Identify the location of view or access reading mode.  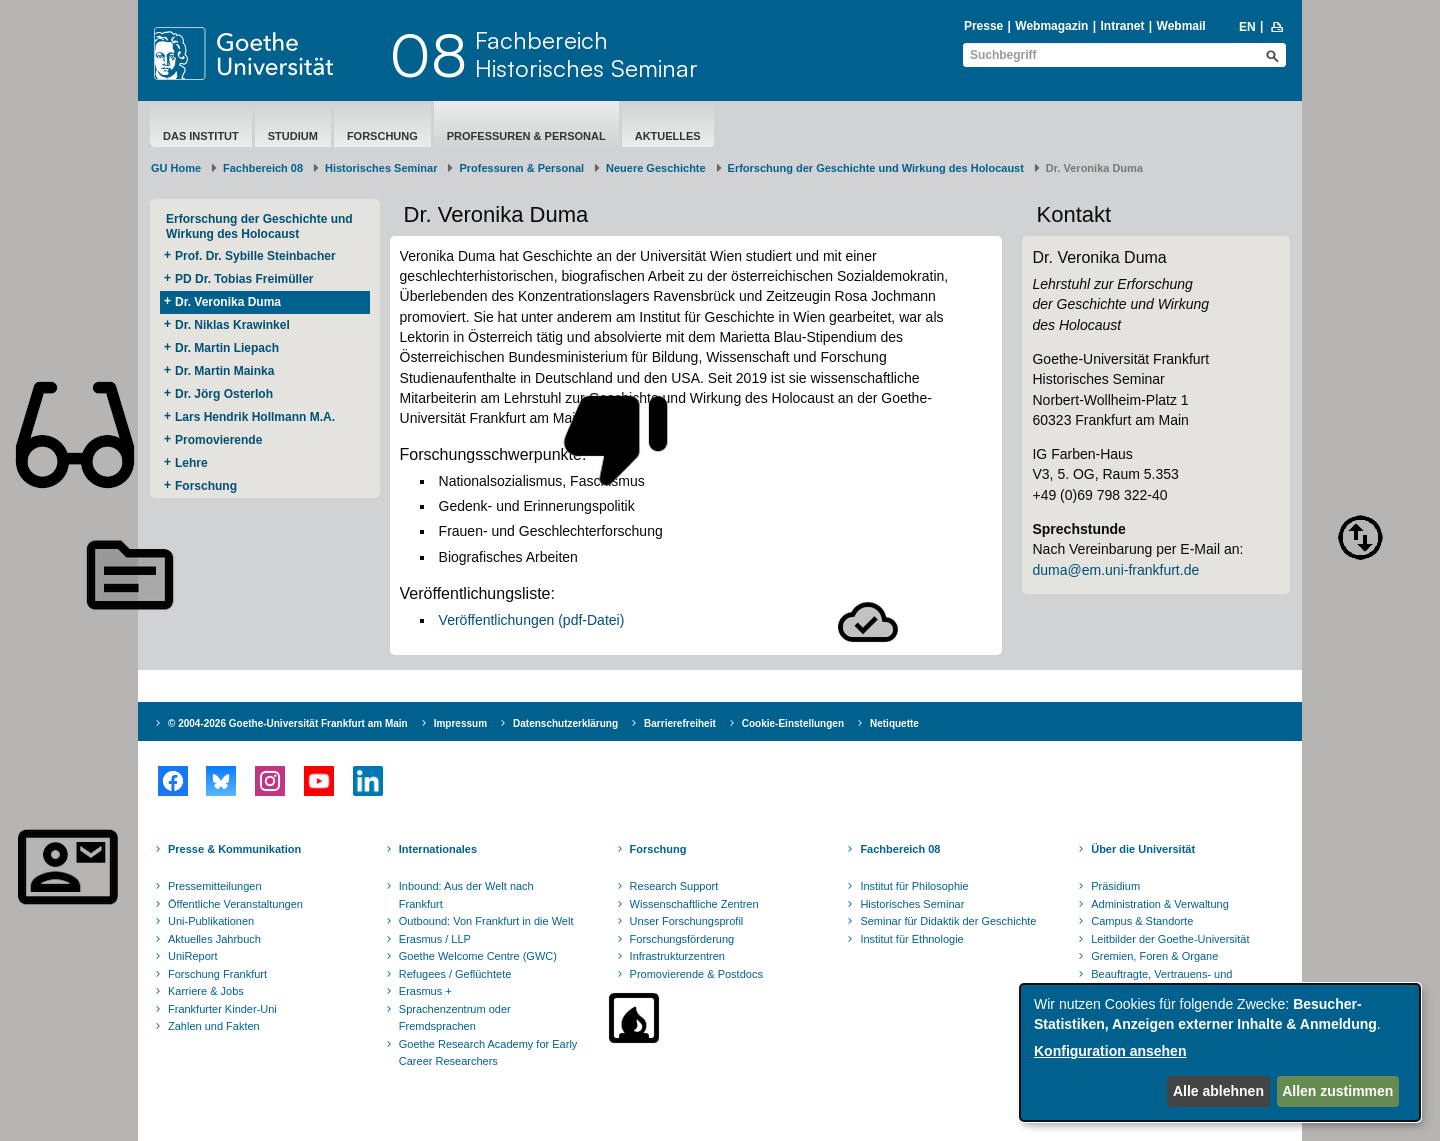
(75, 435).